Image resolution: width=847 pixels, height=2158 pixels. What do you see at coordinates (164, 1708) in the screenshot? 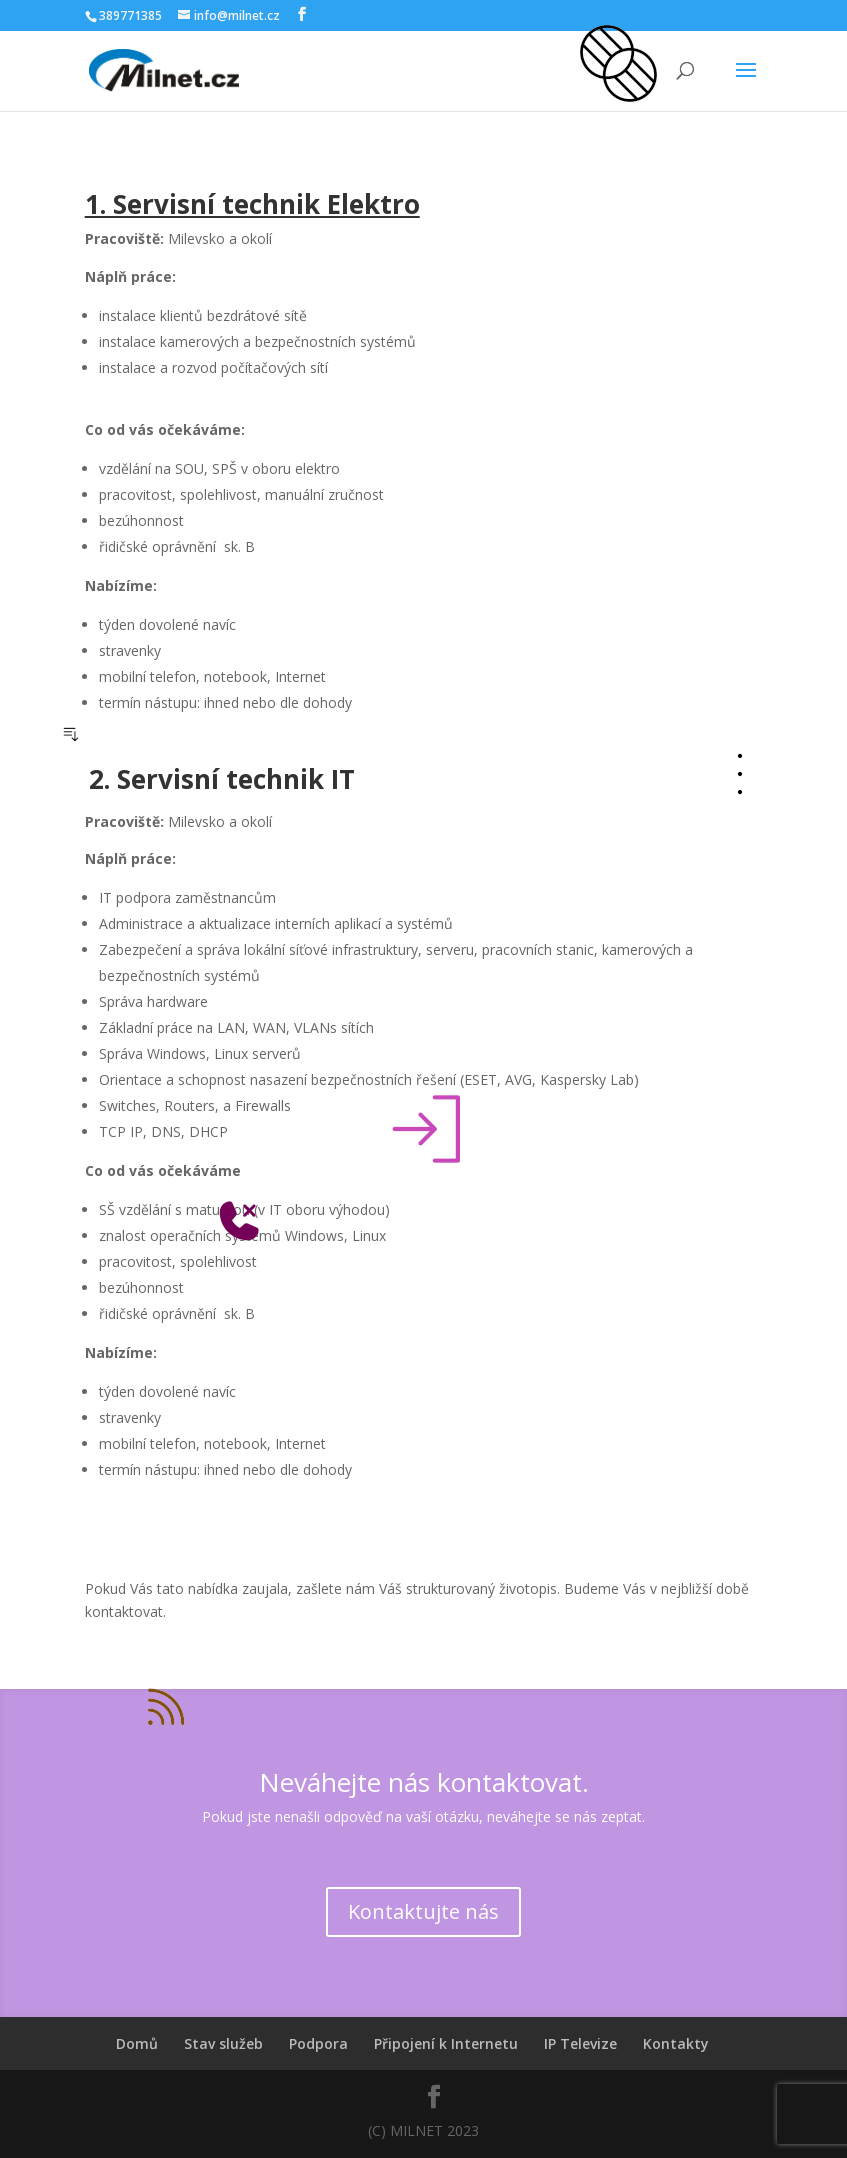
I see `subscribe to RSS feed` at bounding box center [164, 1708].